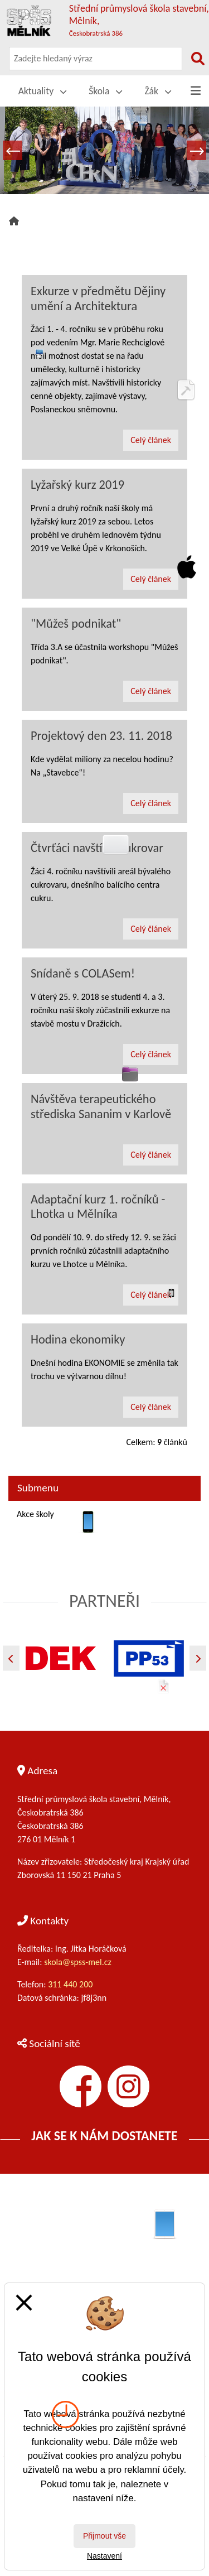 This screenshot has height=2576, width=209. I want to click on indicates an iMac G4 device in system settings, so click(39, 353).